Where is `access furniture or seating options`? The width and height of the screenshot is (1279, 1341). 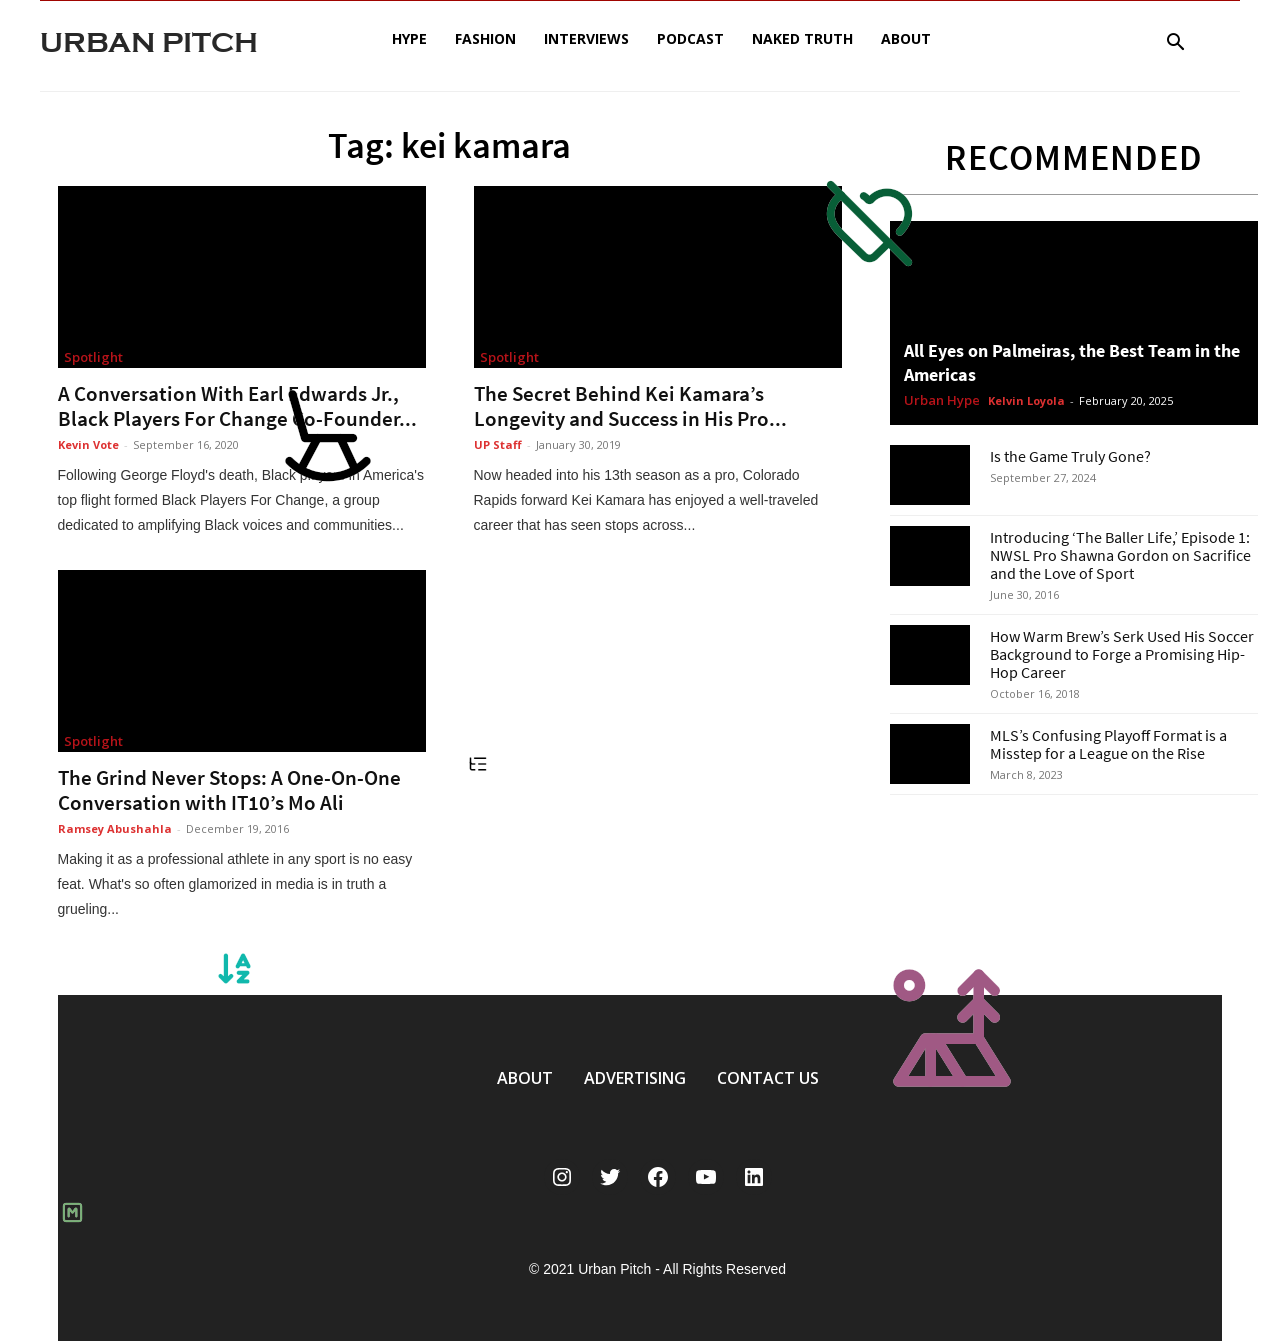 access furniture or seating options is located at coordinates (328, 436).